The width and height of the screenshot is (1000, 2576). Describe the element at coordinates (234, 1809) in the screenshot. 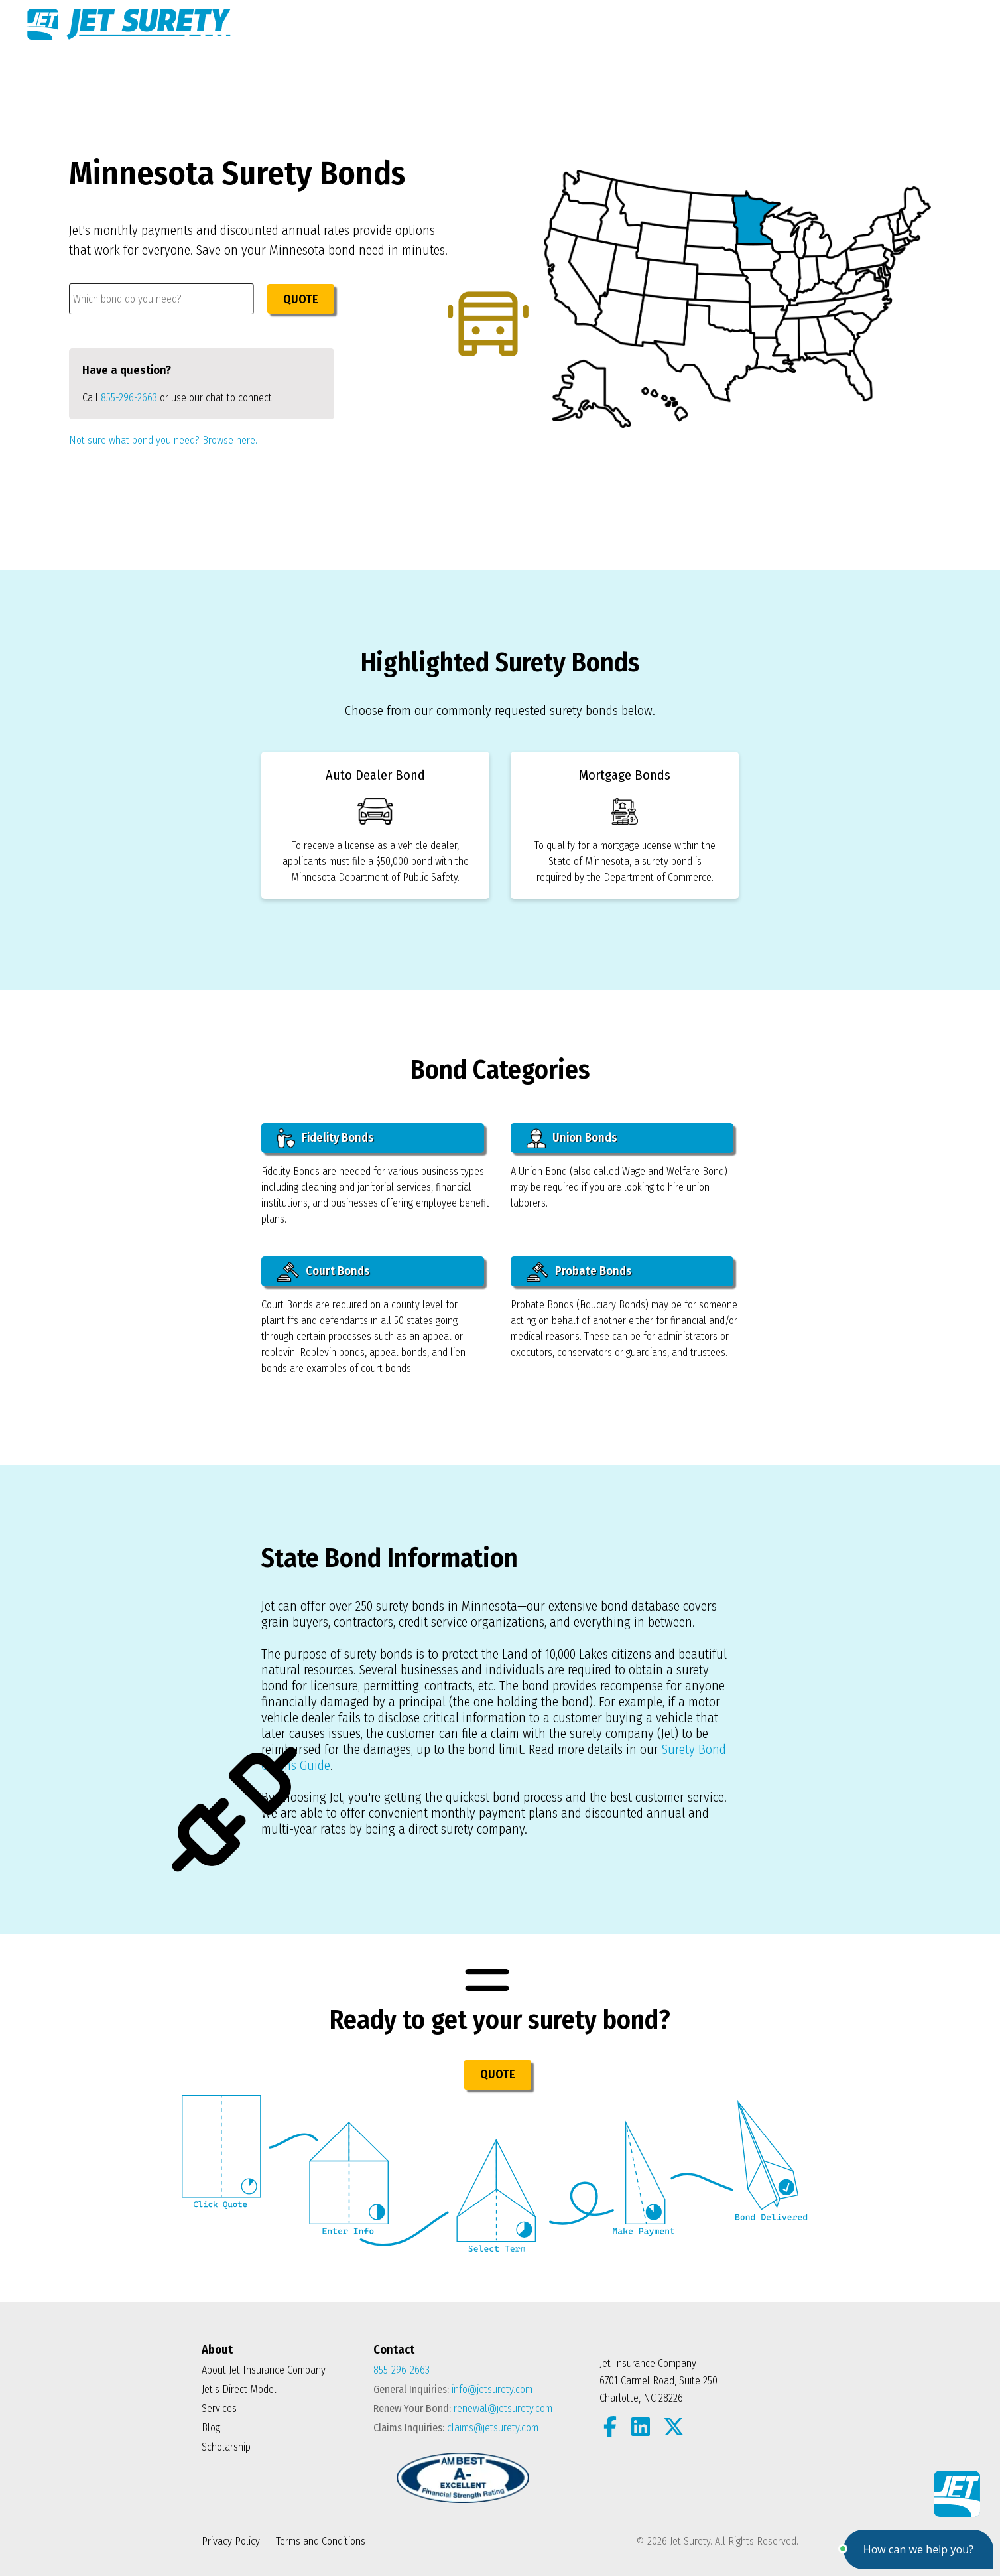

I see `disconnect from a device or service` at that location.